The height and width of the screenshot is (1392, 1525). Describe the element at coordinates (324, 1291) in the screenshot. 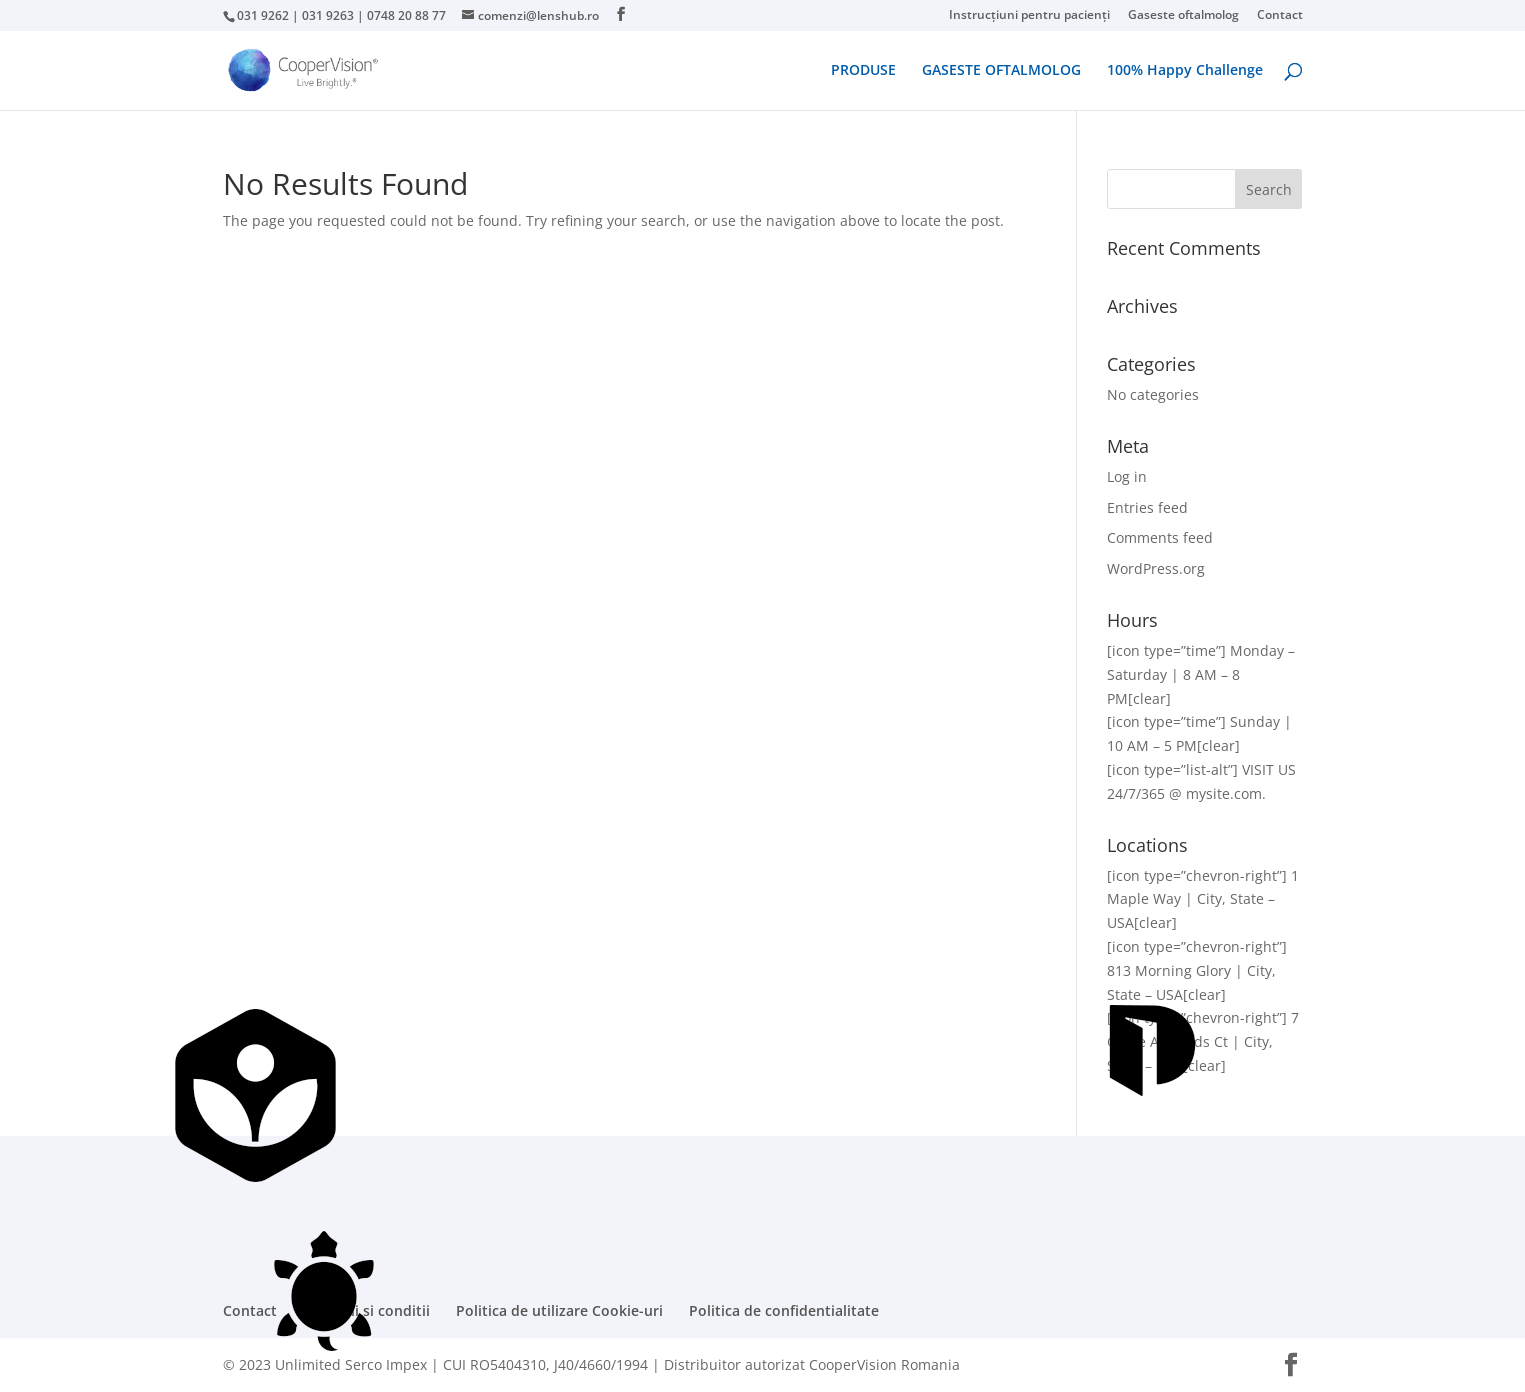

I see `go to the Galaxus website or app` at that location.